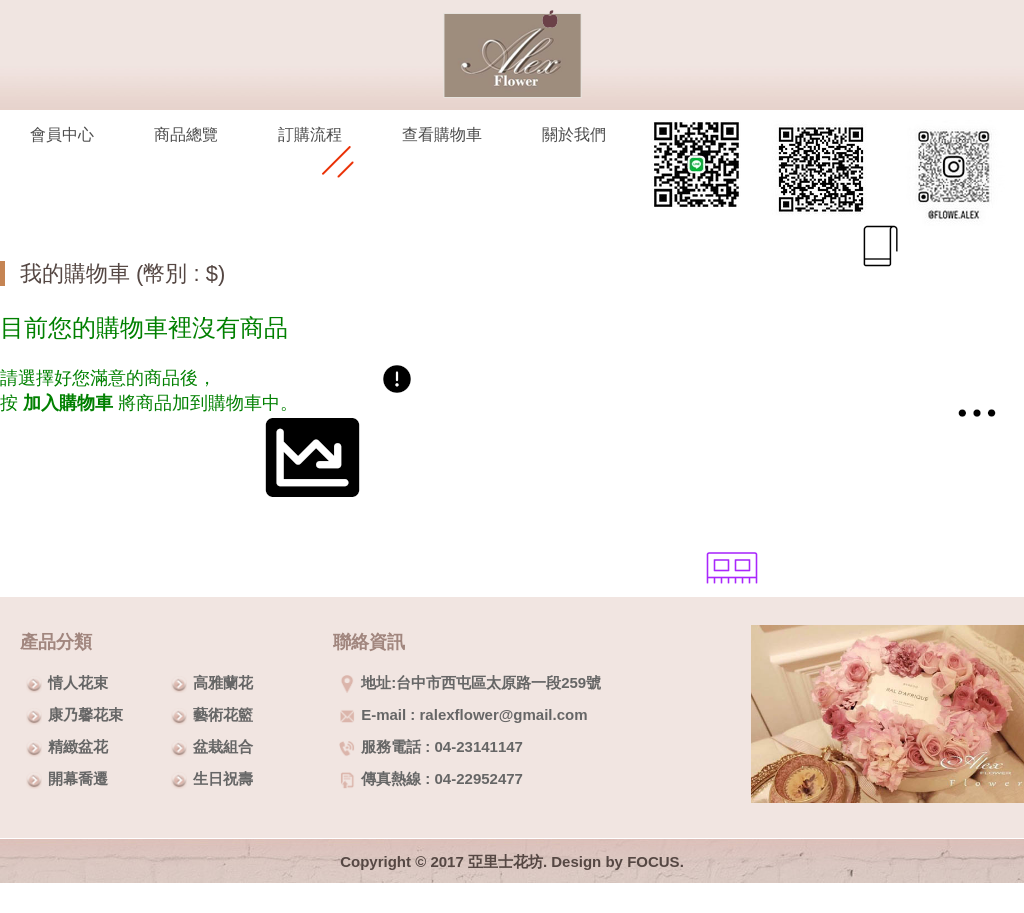 This screenshot has height=913, width=1024. What do you see at coordinates (879, 246) in the screenshot?
I see `towel or linen available at this location` at bounding box center [879, 246].